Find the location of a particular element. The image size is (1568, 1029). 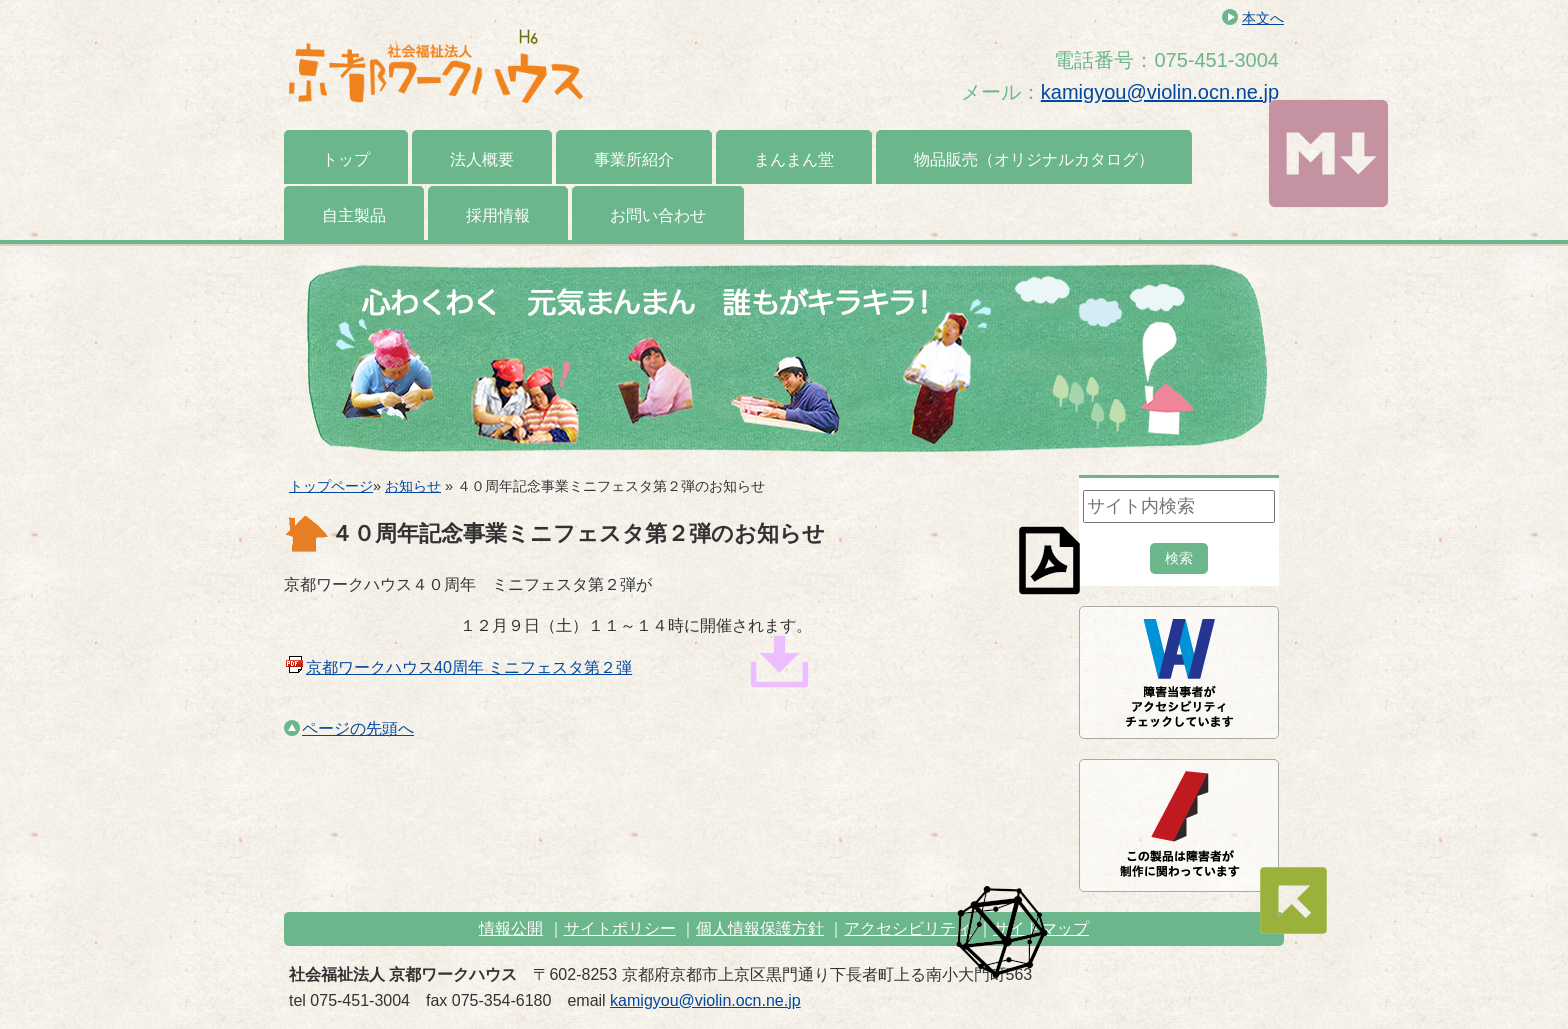

download a file or document is located at coordinates (779, 661).